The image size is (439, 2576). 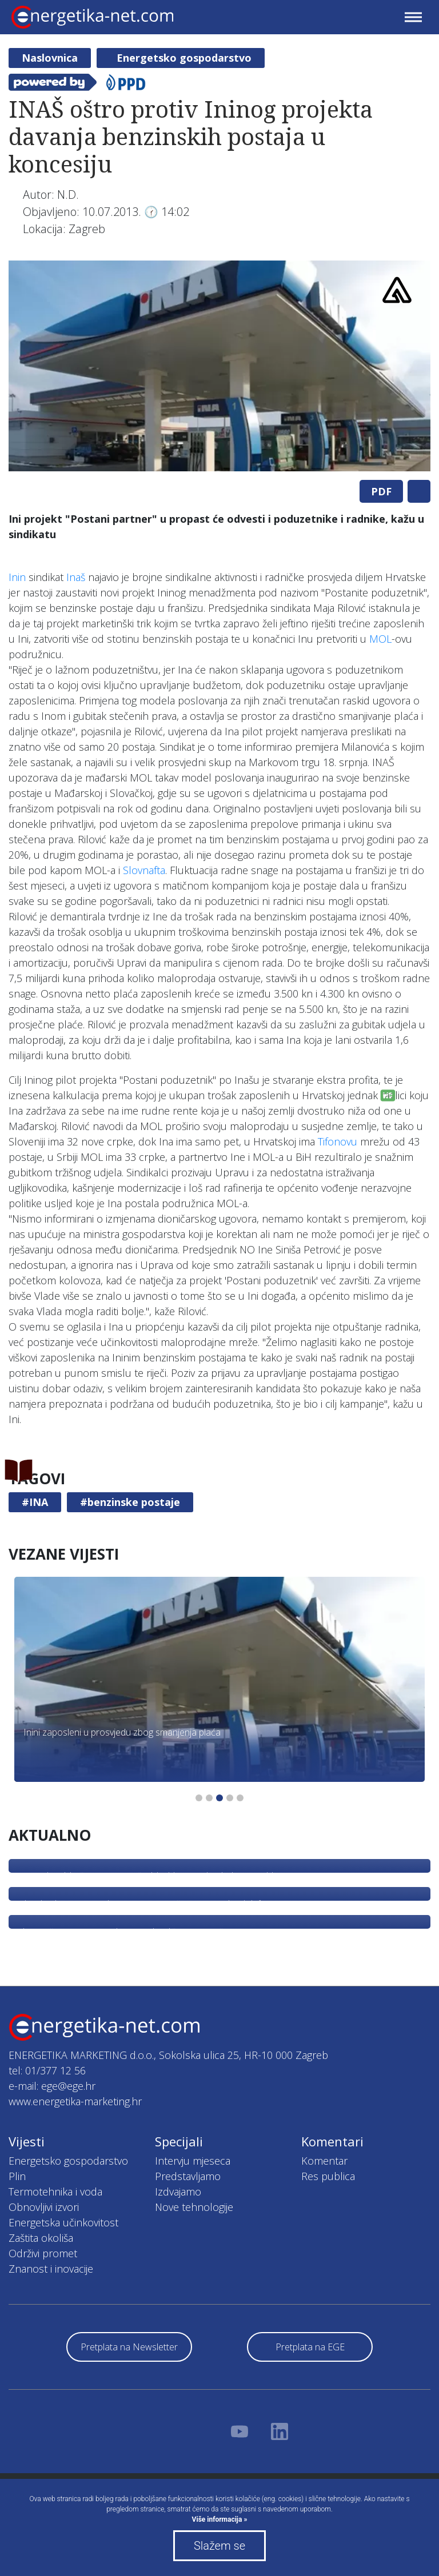 What do you see at coordinates (397, 290) in the screenshot?
I see `Adobe brand logo` at bounding box center [397, 290].